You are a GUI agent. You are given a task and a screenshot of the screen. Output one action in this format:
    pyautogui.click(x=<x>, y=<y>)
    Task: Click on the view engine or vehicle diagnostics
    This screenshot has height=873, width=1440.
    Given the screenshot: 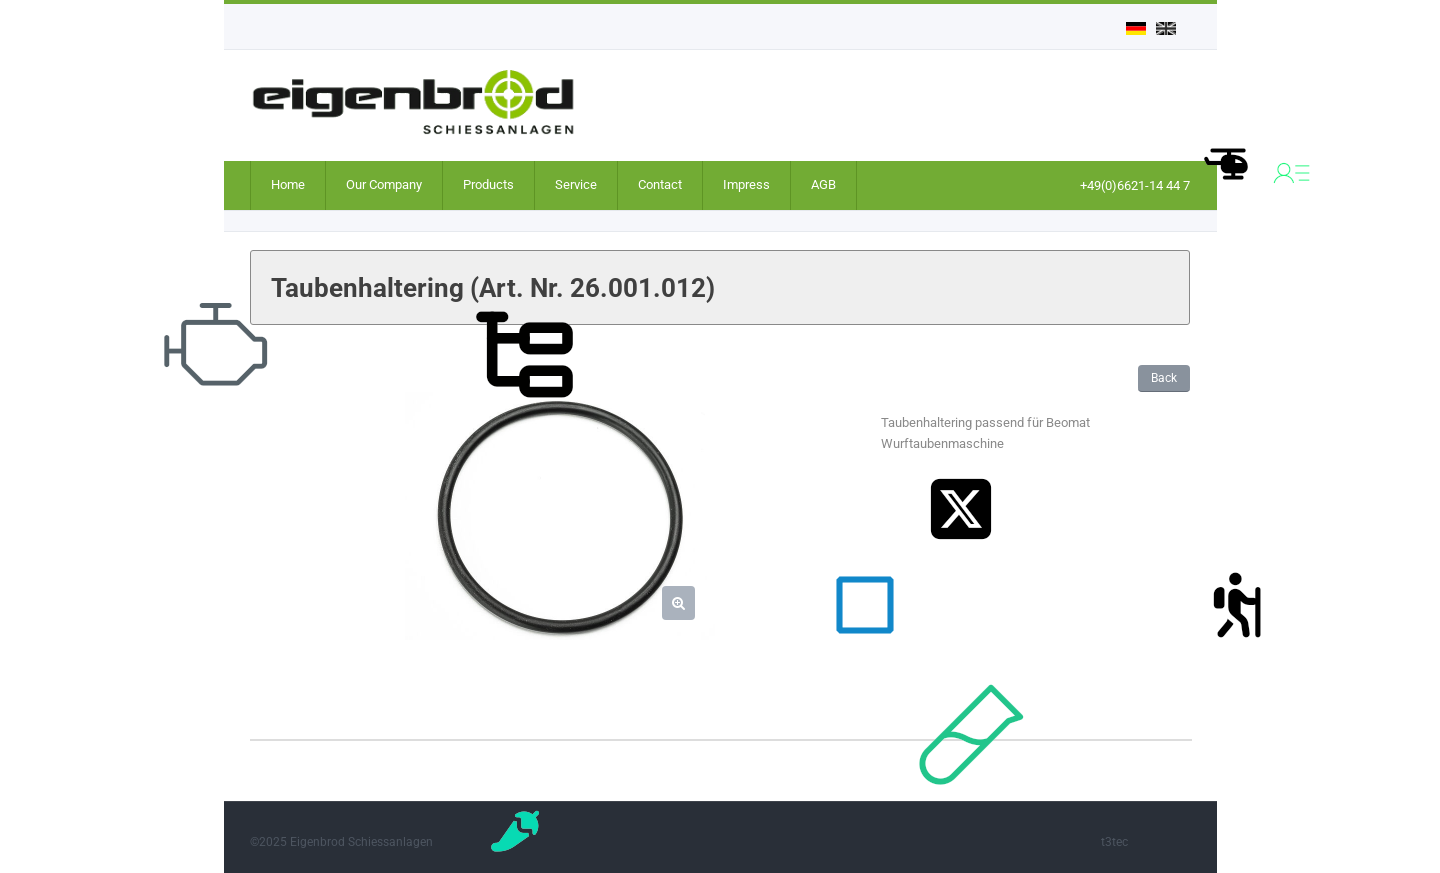 What is the action you would take?
    pyautogui.click(x=214, y=346)
    